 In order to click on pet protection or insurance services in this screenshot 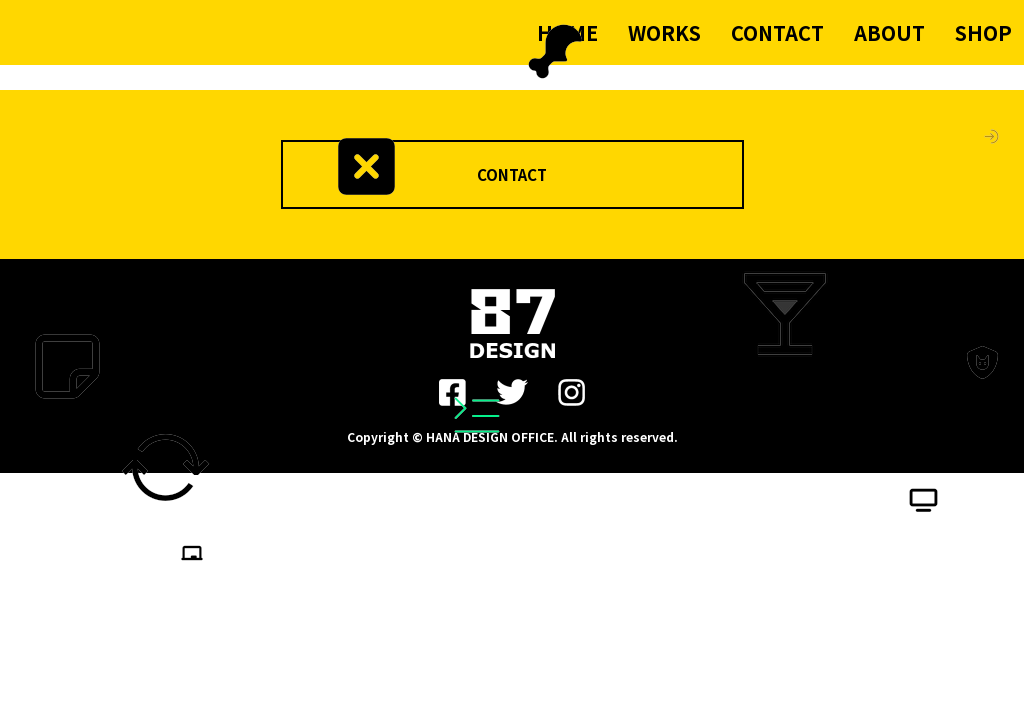, I will do `click(982, 362)`.